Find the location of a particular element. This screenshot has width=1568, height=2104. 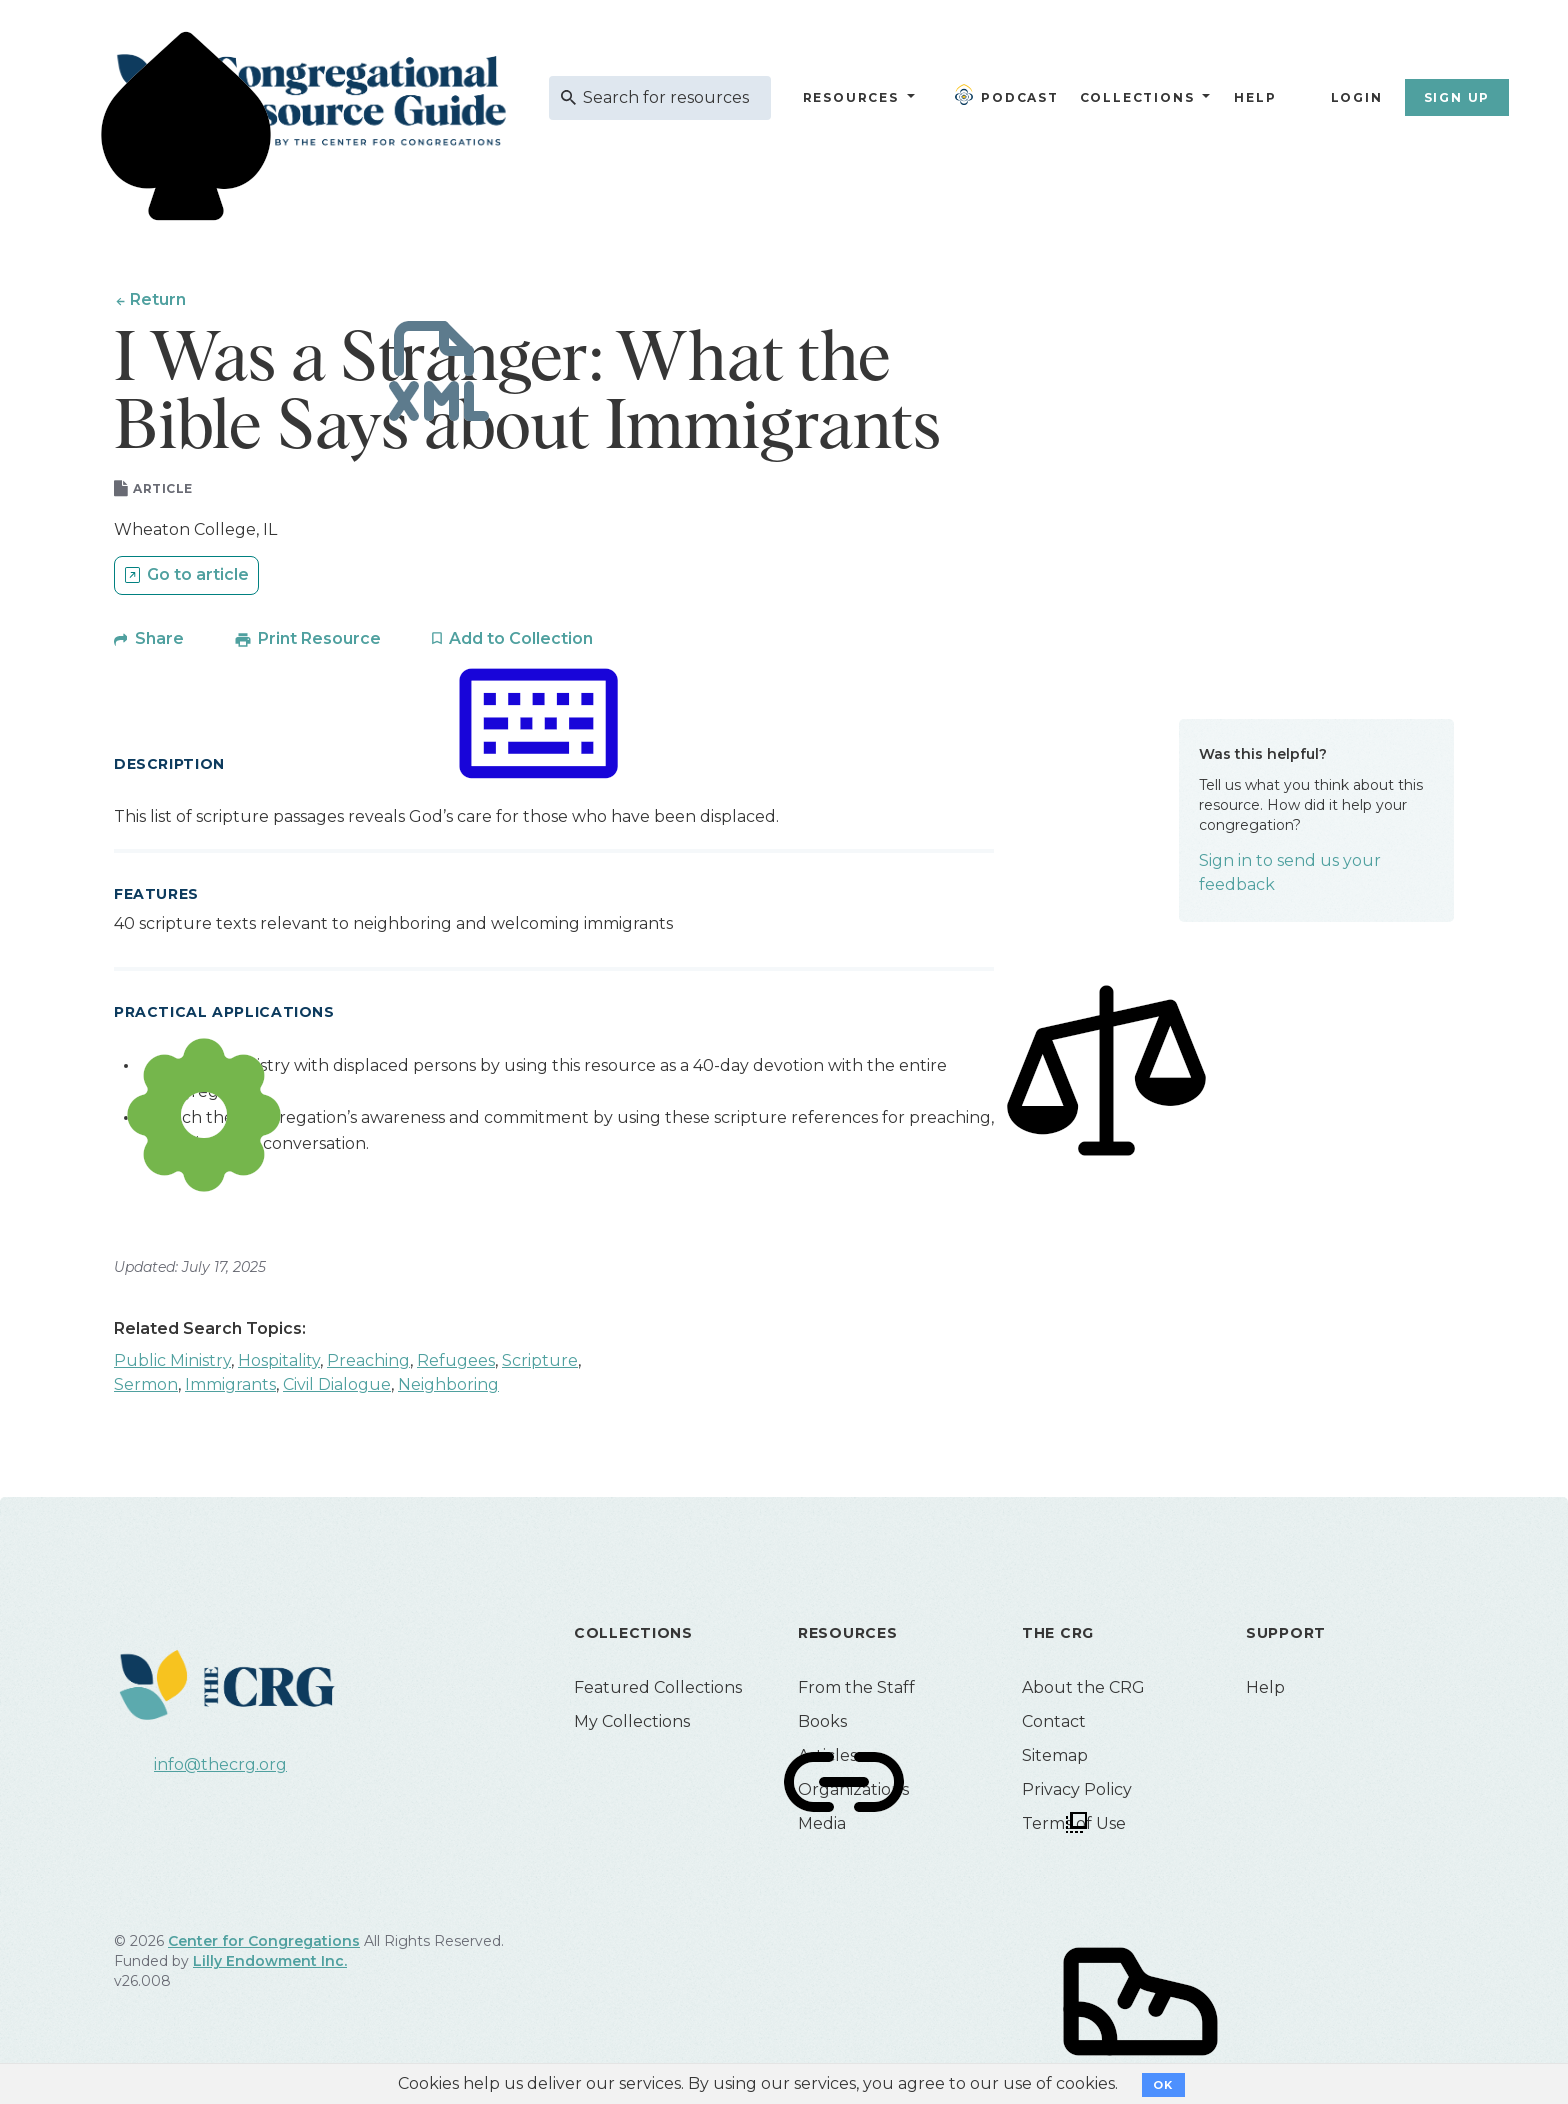

open settings menu is located at coordinates (204, 1115).